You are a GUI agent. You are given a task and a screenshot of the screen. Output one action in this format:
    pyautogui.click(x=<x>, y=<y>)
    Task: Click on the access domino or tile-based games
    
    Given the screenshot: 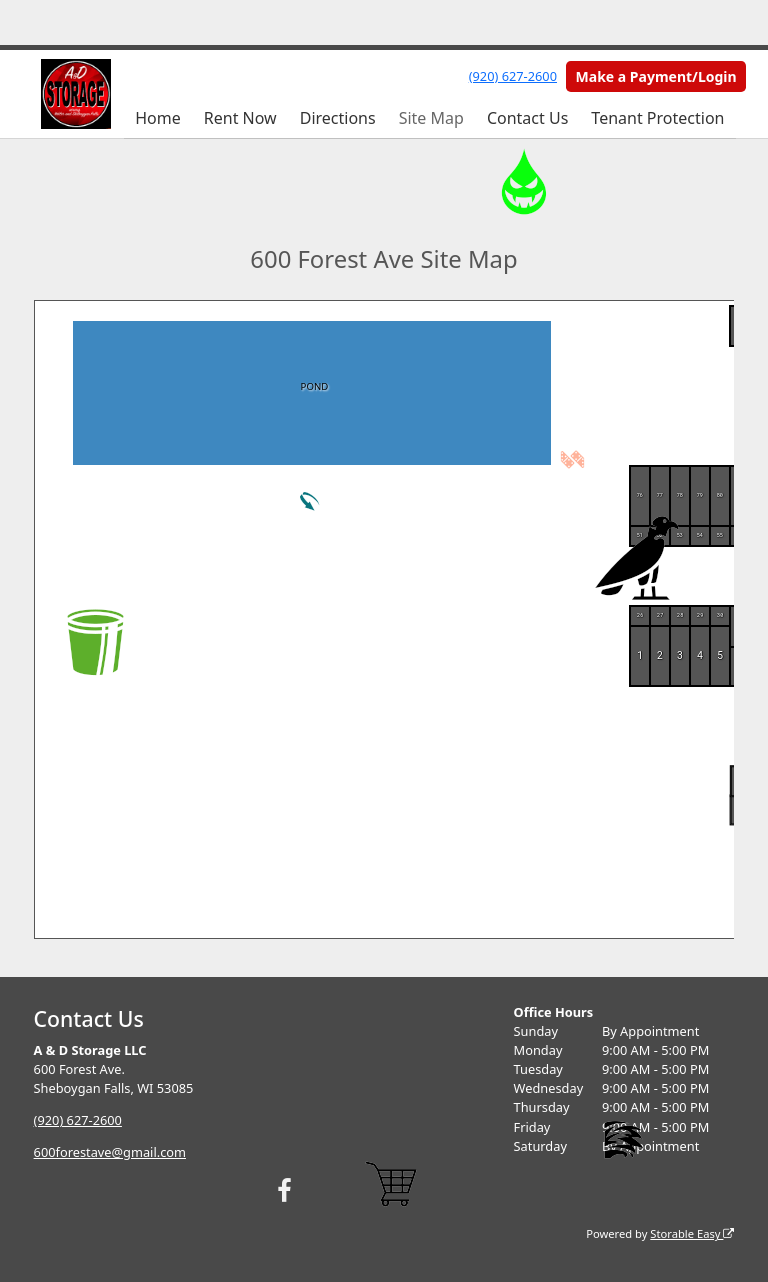 What is the action you would take?
    pyautogui.click(x=572, y=459)
    